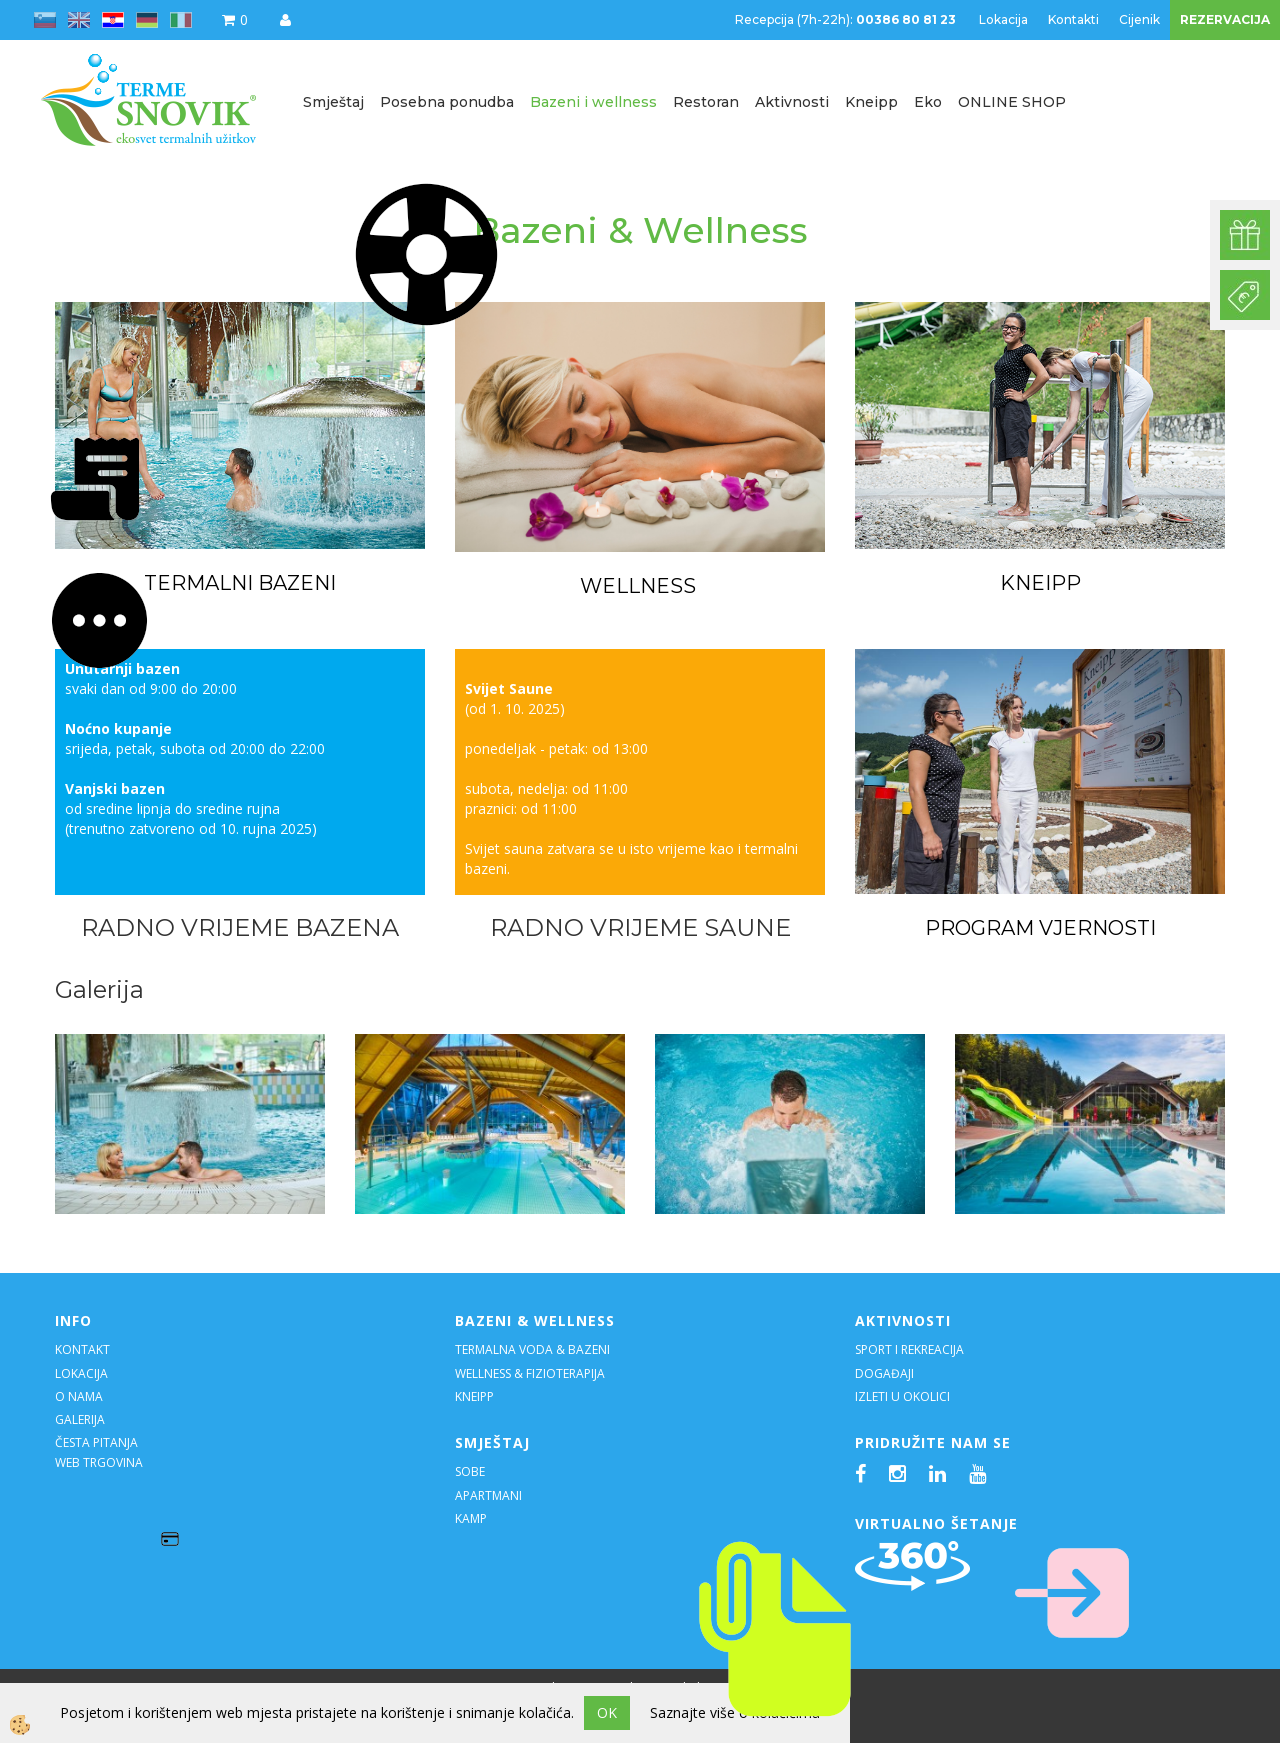 This screenshot has width=1280, height=1743. What do you see at coordinates (99, 620) in the screenshot?
I see `access more options or actions` at bounding box center [99, 620].